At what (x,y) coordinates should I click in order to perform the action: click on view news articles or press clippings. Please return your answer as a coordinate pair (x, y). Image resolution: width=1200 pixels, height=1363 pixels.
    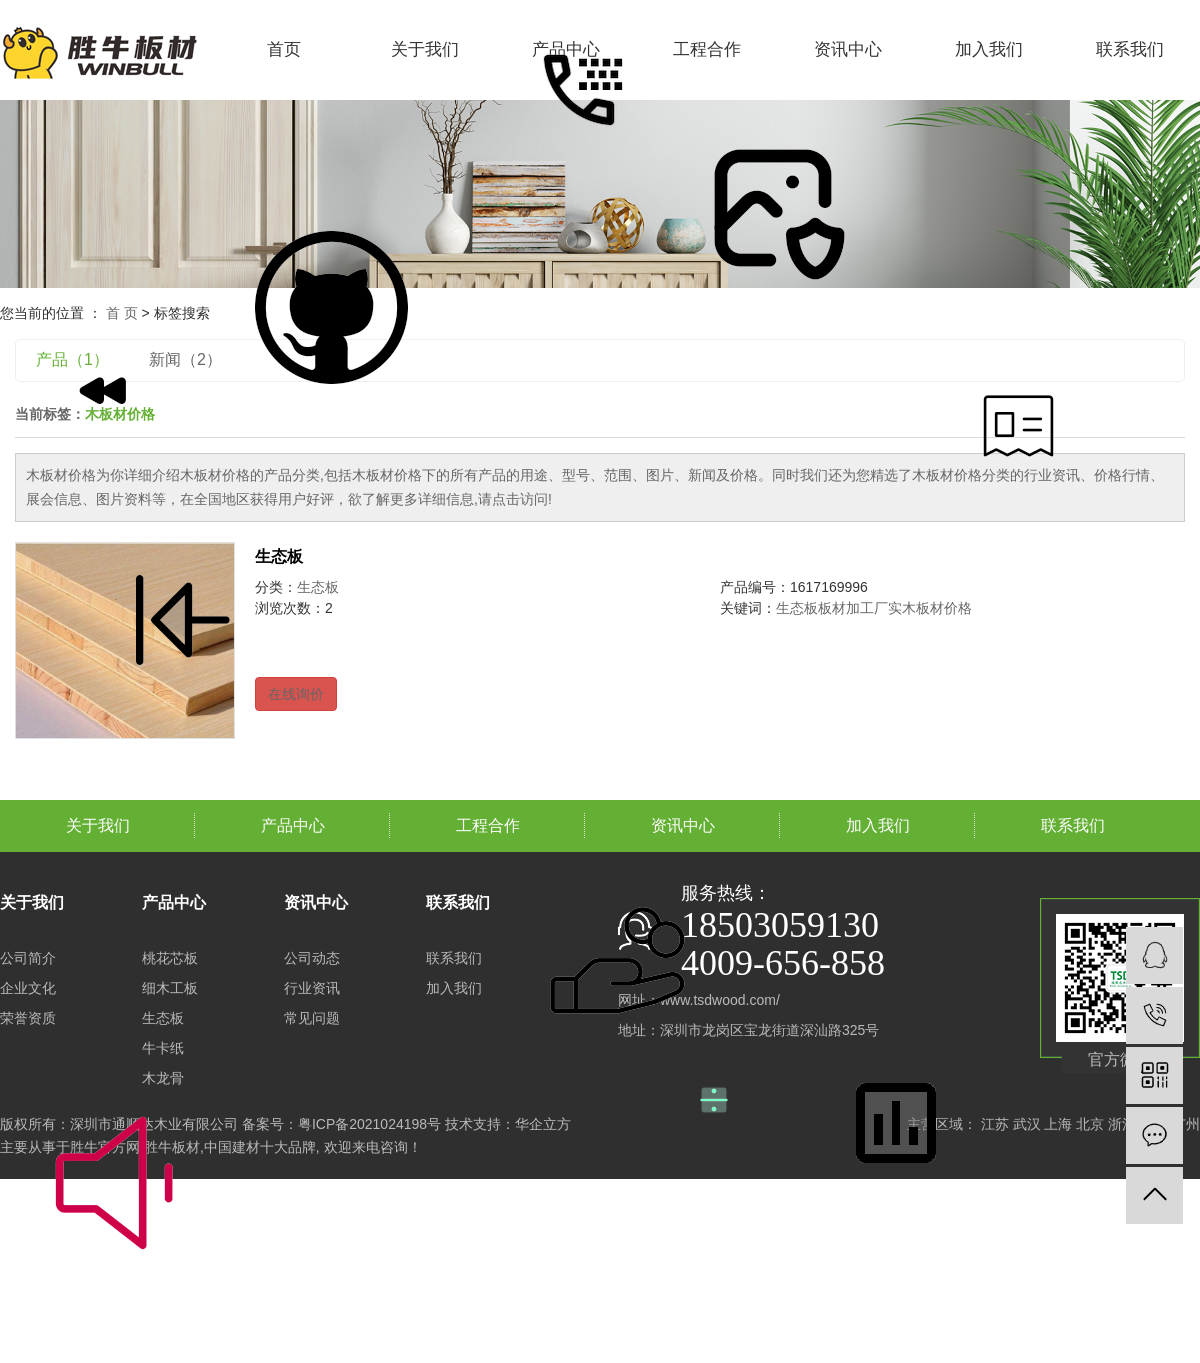
    Looking at the image, I should click on (1018, 424).